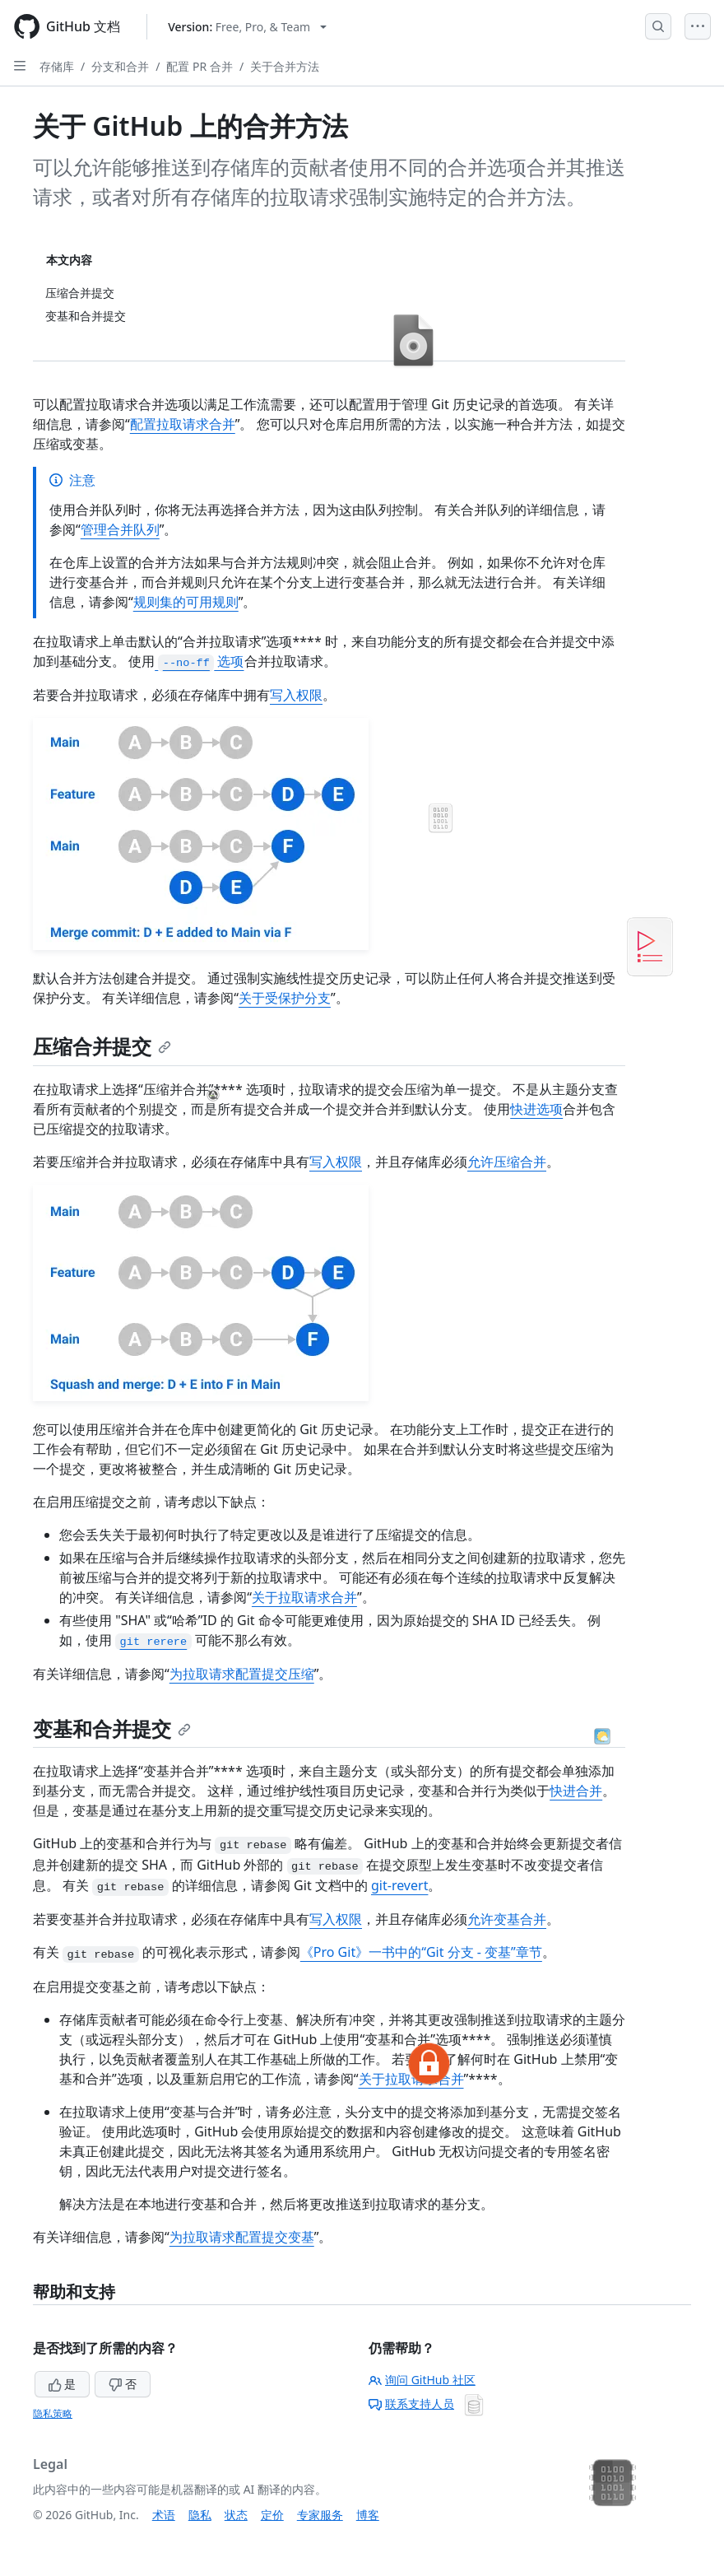 The height and width of the screenshot is (2576, 724). What do you see at coordinates (474, 2405) in the screenshot?
I see `sqlite3 database file` at bounding box center [474, 2405].